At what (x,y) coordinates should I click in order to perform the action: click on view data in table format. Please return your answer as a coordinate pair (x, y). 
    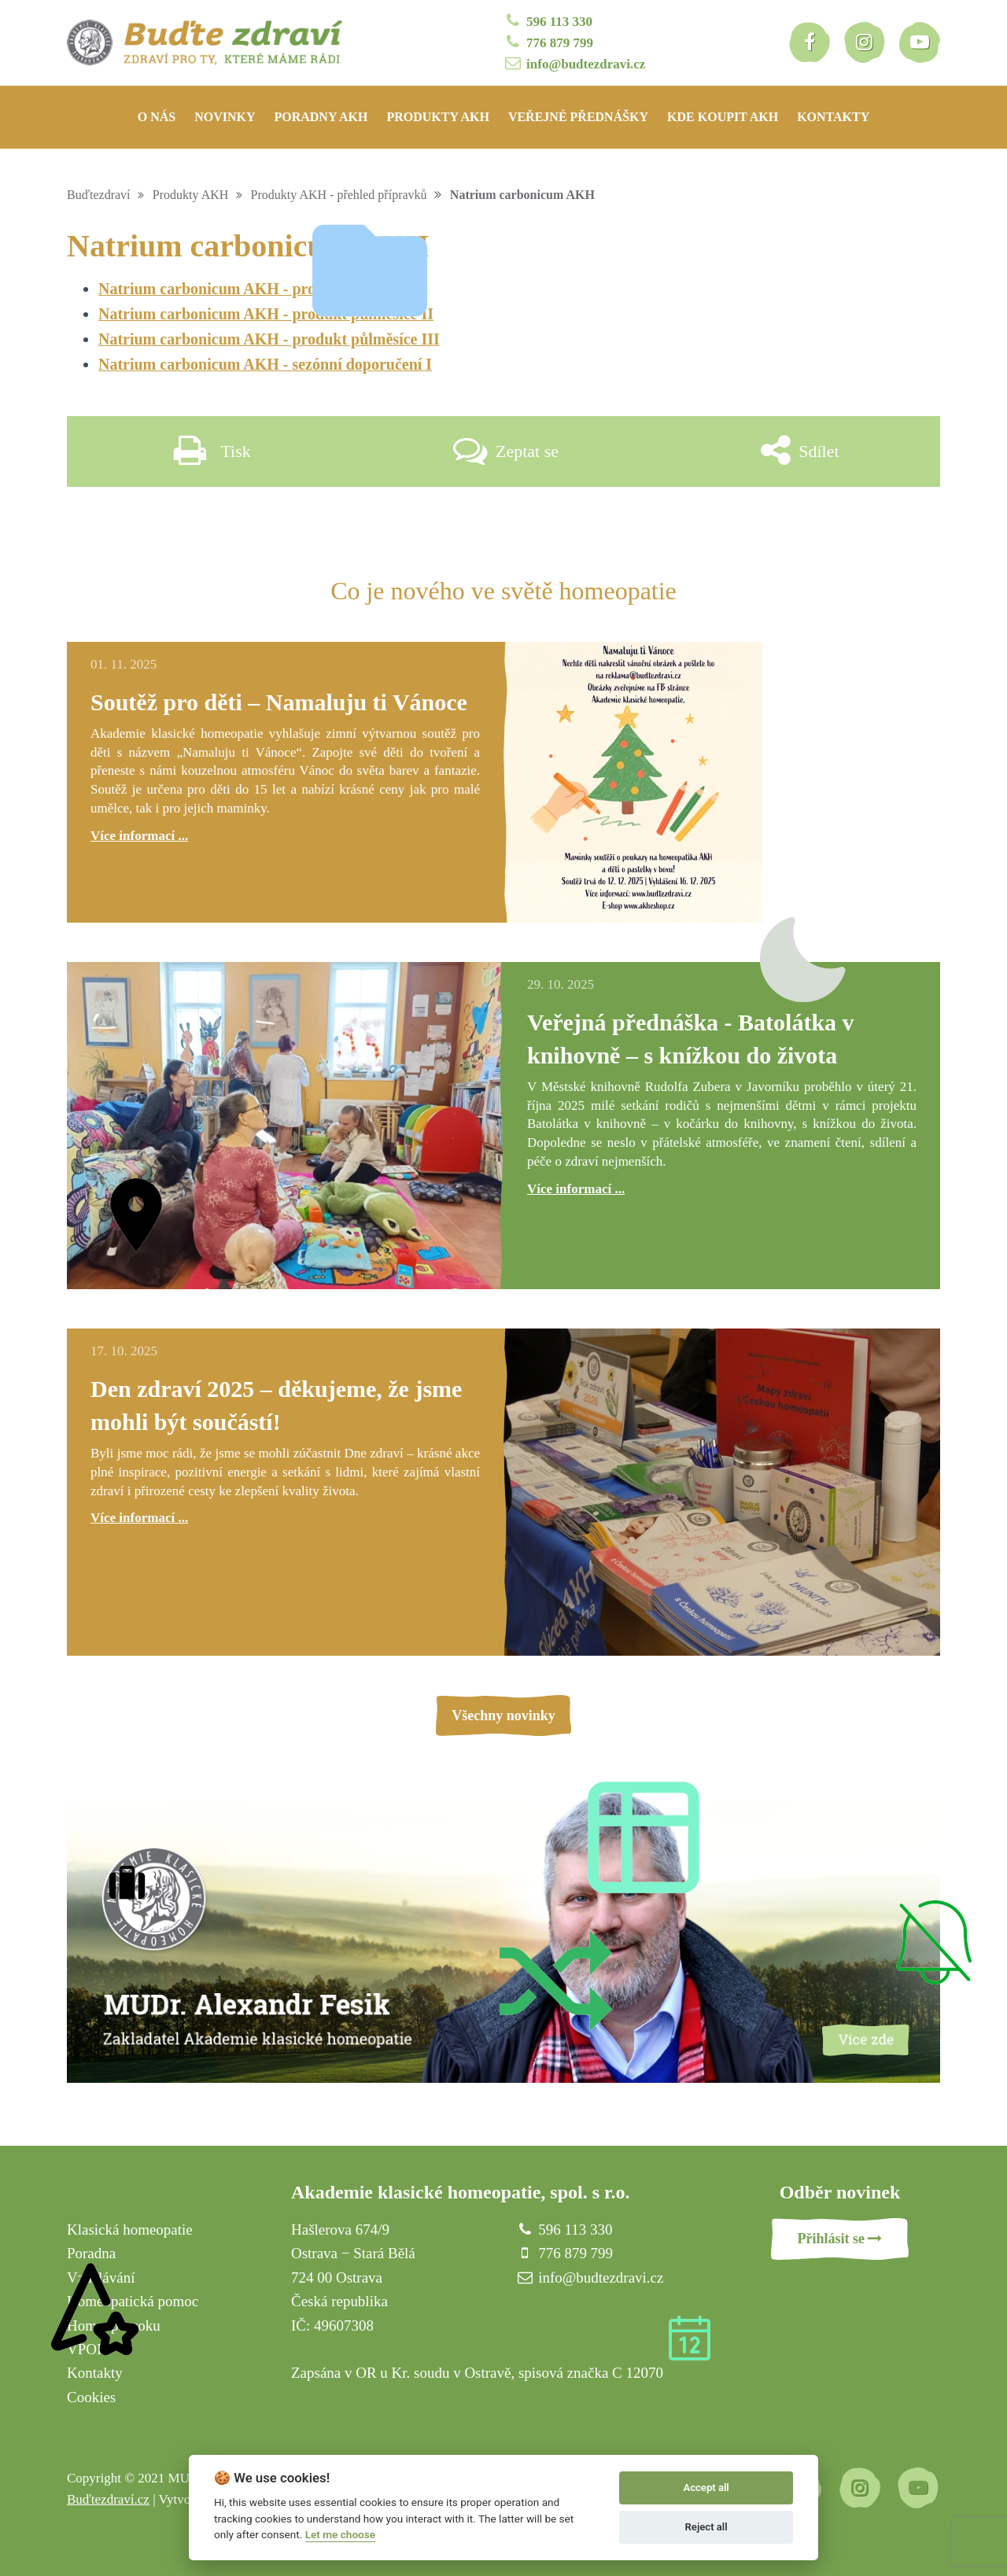
    Looking at the image, I should click on (644, 1837).